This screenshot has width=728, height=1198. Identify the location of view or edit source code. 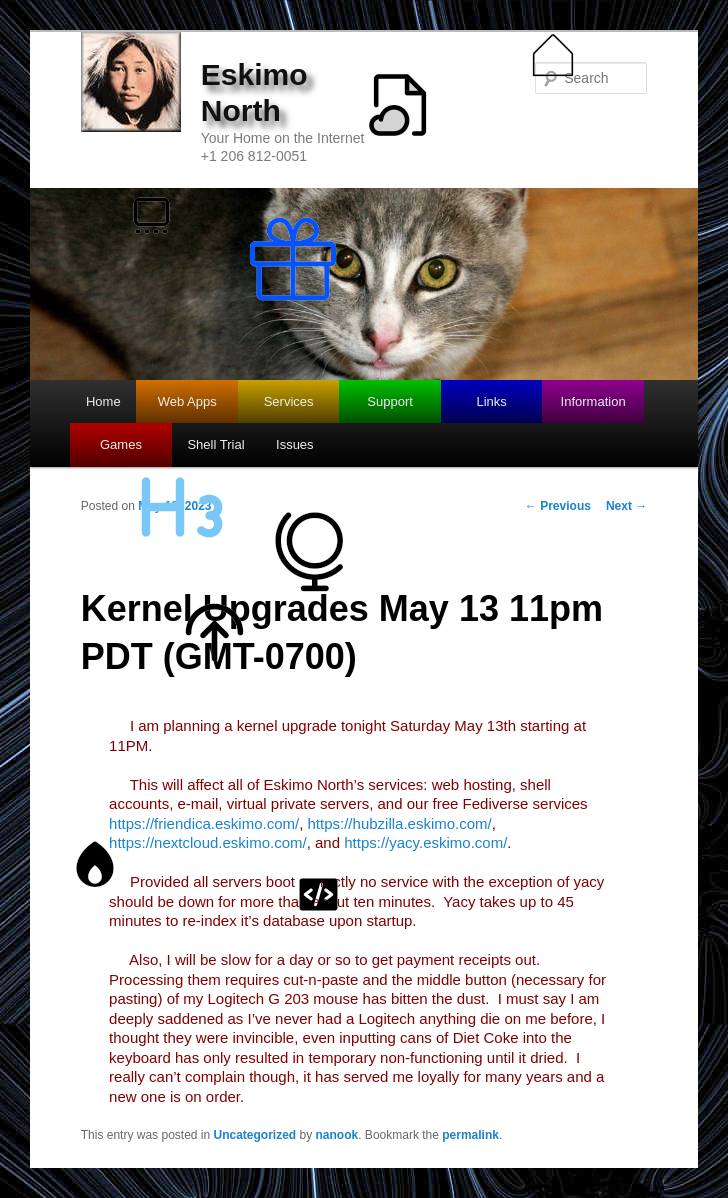
(318, 894).